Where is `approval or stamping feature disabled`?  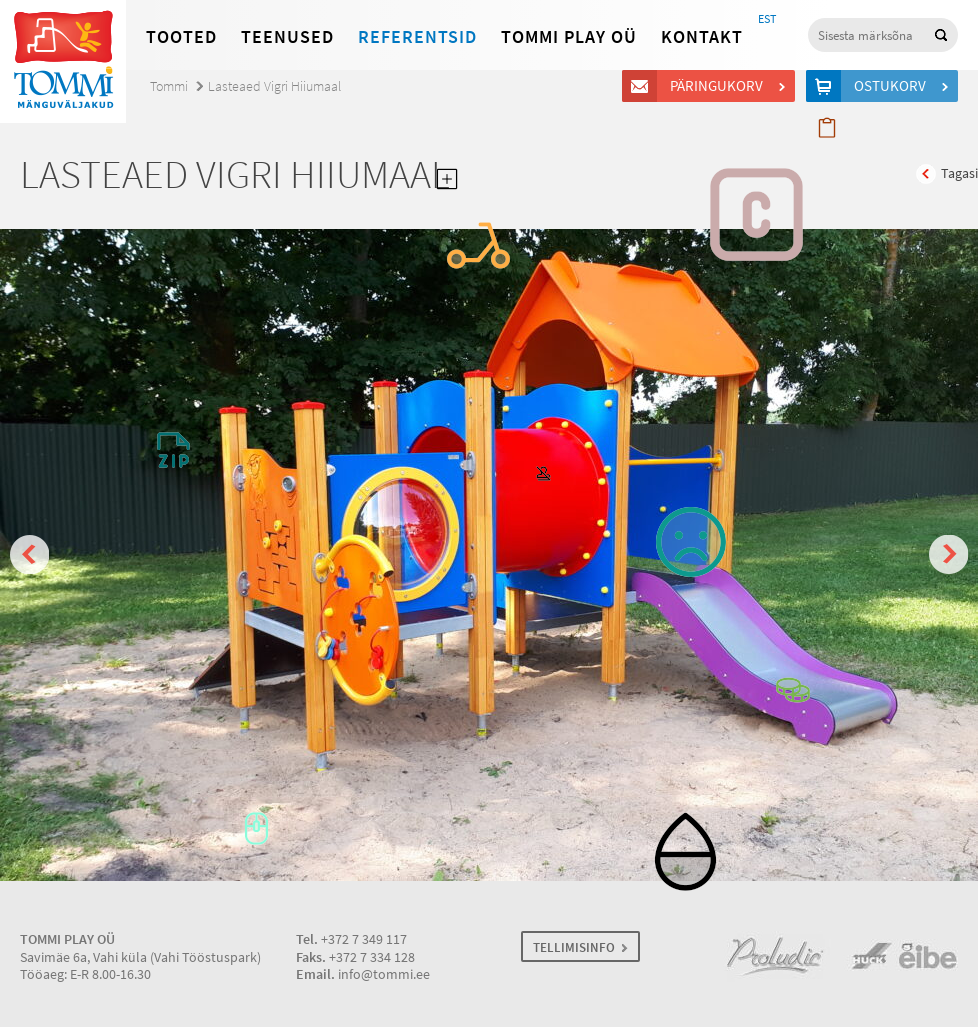
approval or stamping feature disabled is located at coordinates (543, 473).